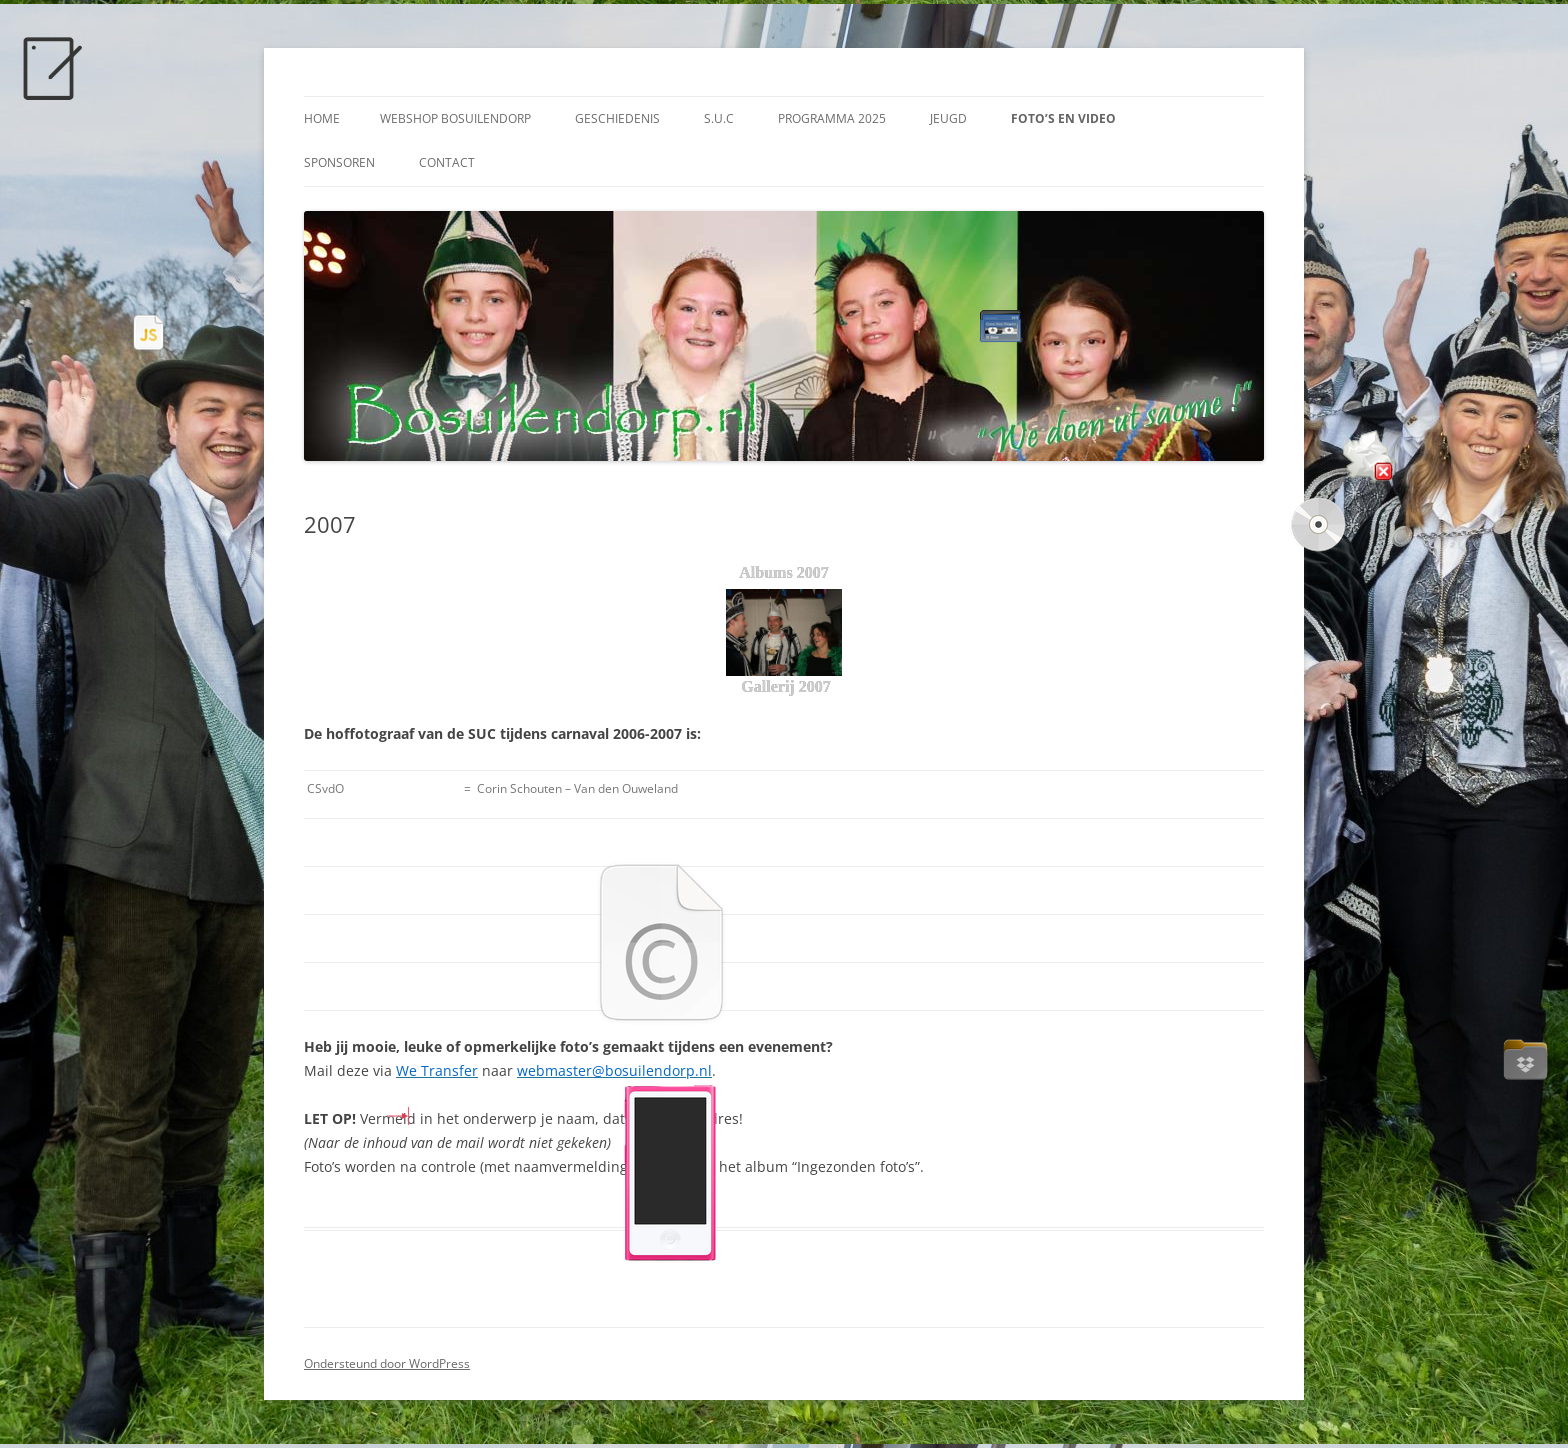 This screenshot has height=1448, width=1568. Describe the element at coordinates (48, 66) in the screenshot. I see `indicates a connected PDA or tablet device` at that location.